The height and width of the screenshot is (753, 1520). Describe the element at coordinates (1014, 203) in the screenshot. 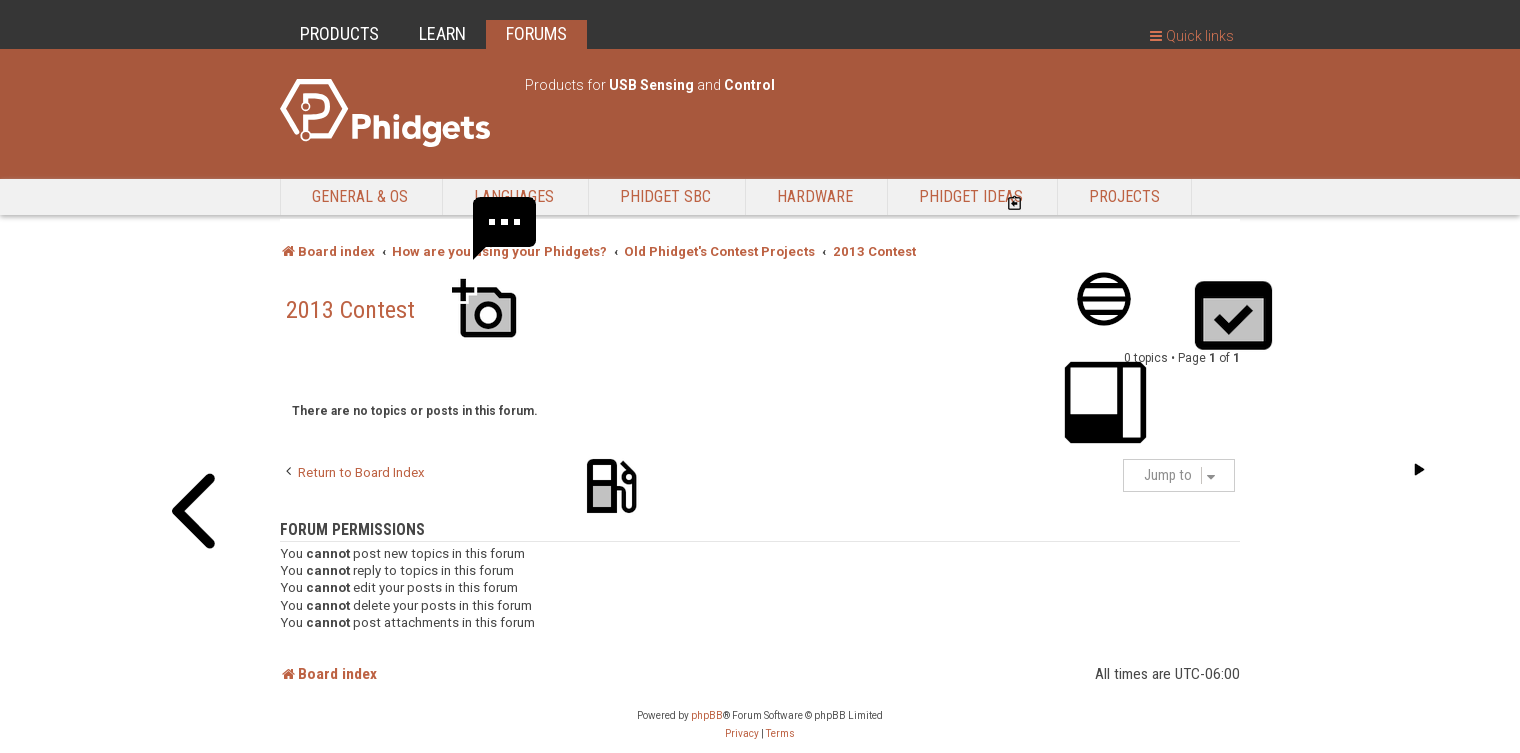

I see `return or send back an assignment` at that location.